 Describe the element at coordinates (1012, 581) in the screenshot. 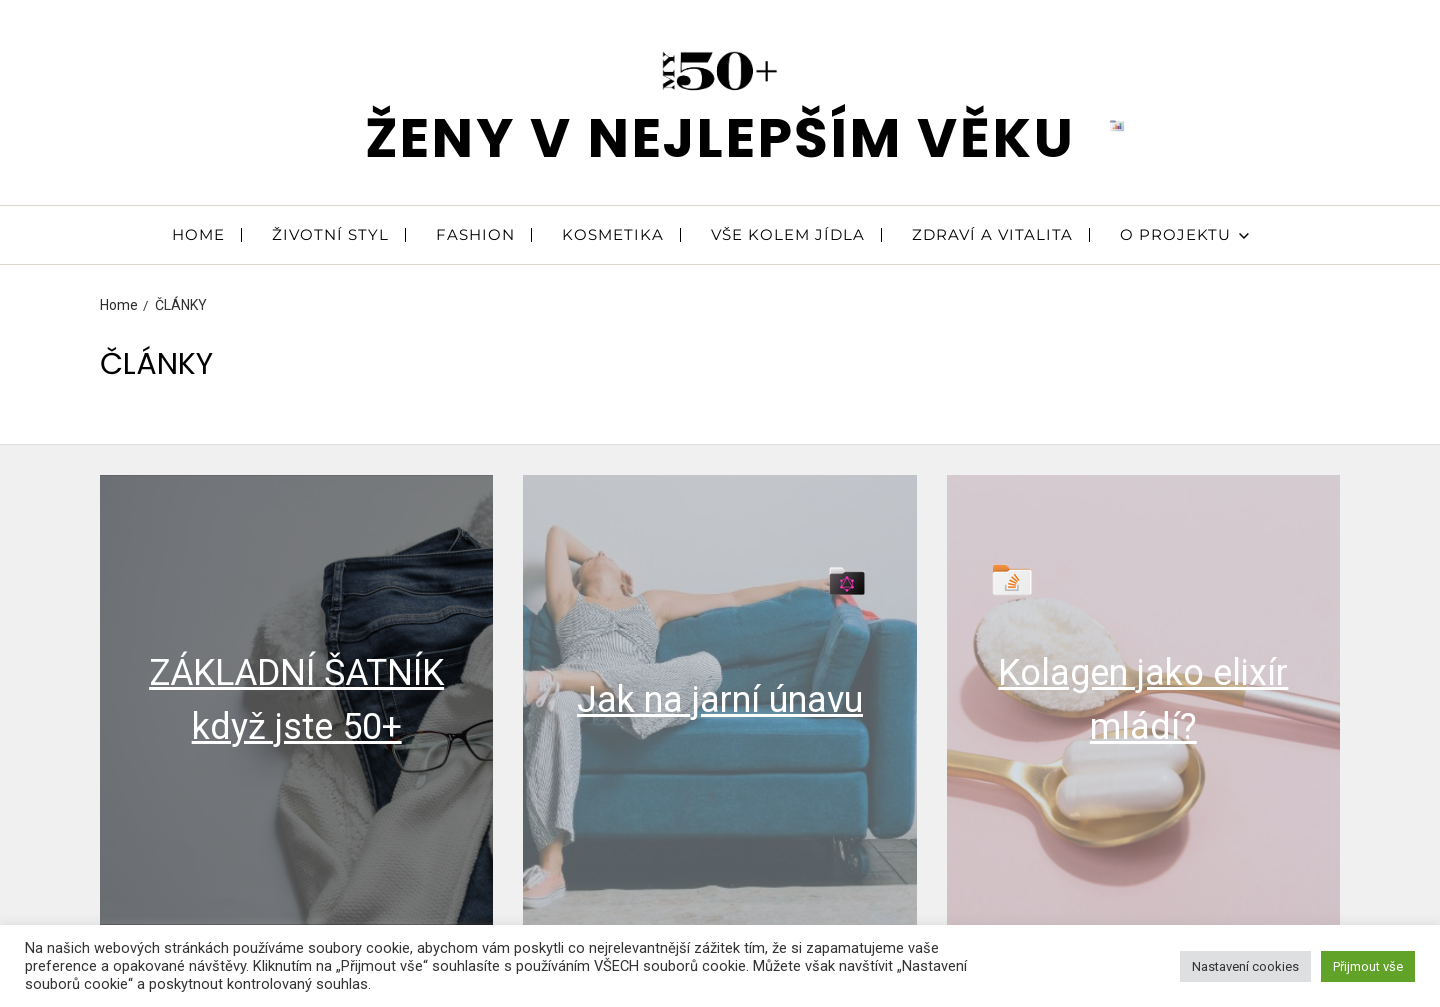

I see `open folder containing stack overflow resources` at that location.